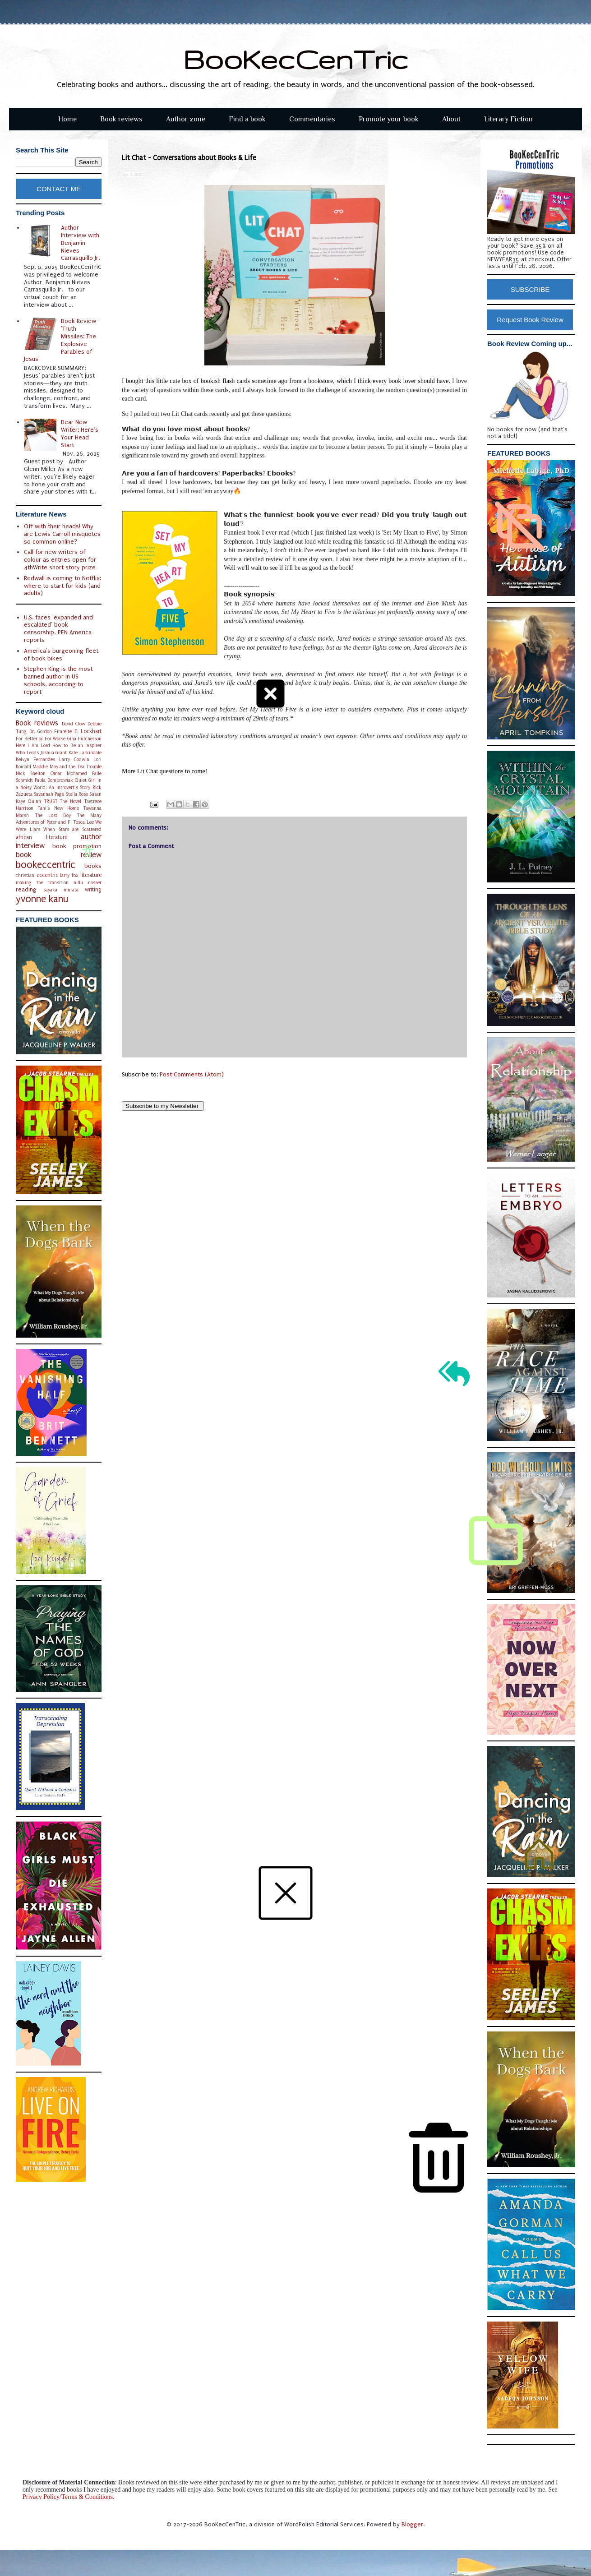  Describe the element at coordinates (539, 1855) in the screenshot. I see `navigate to home screen` at that location.